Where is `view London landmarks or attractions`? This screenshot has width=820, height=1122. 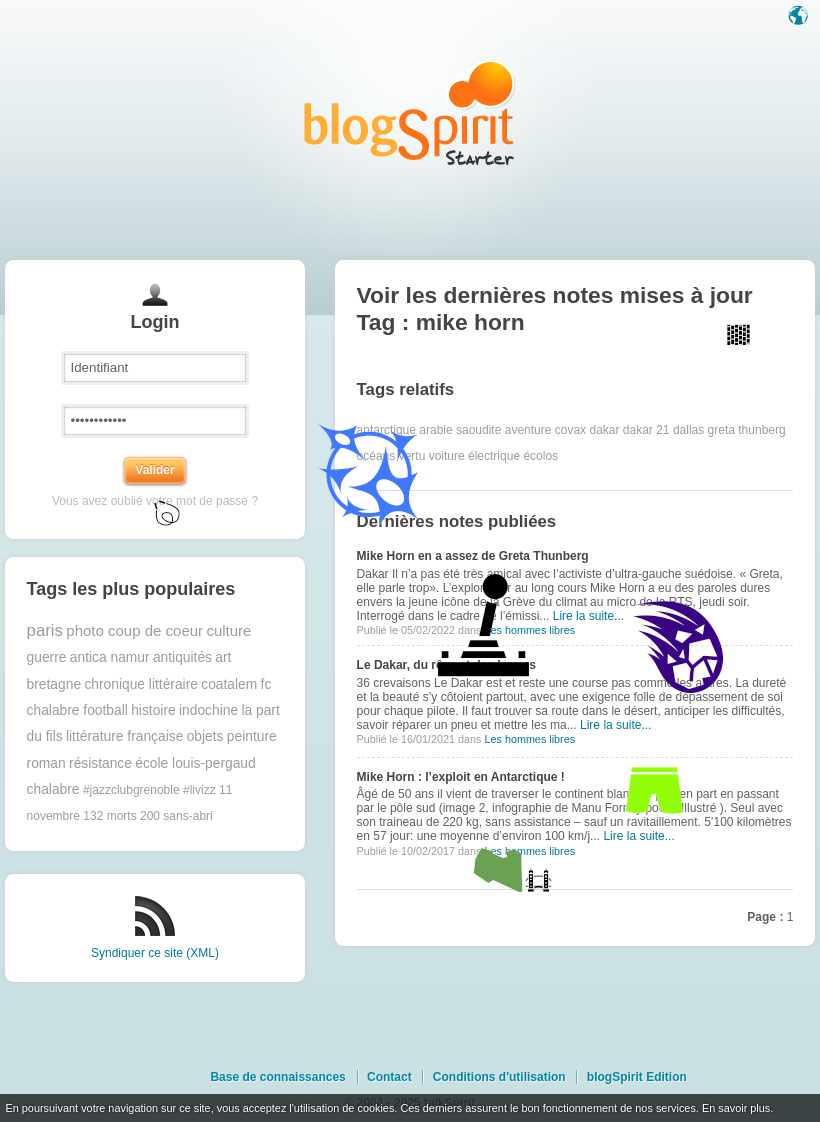
view London landmarks or attractions is located at coordinates (538, 879).